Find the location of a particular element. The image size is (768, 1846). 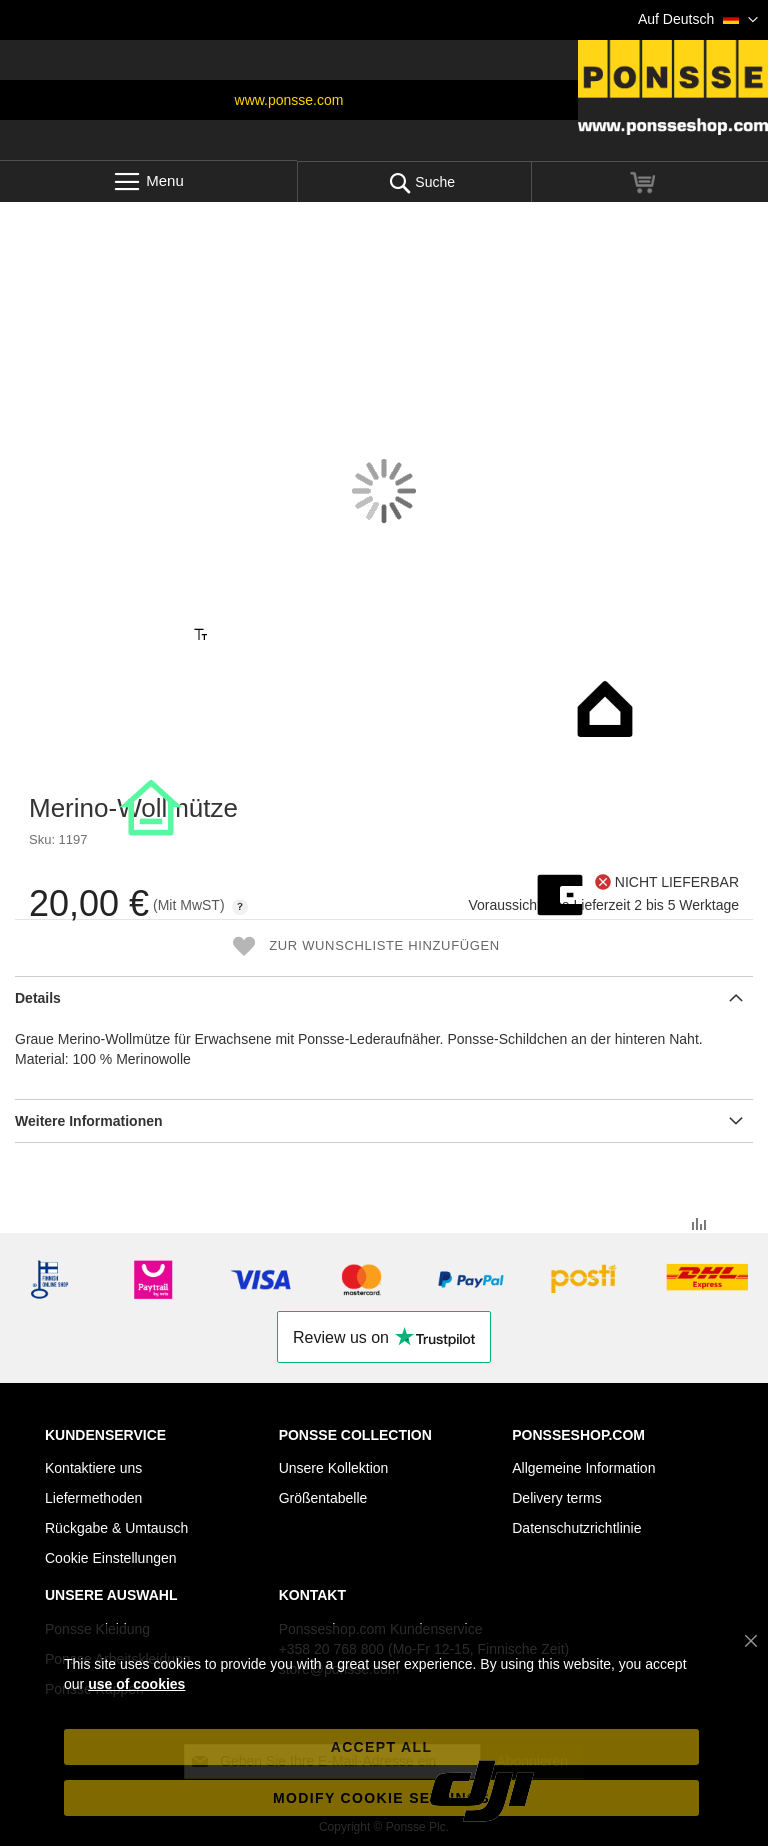

open google home app is located at coordinates (605, 709).